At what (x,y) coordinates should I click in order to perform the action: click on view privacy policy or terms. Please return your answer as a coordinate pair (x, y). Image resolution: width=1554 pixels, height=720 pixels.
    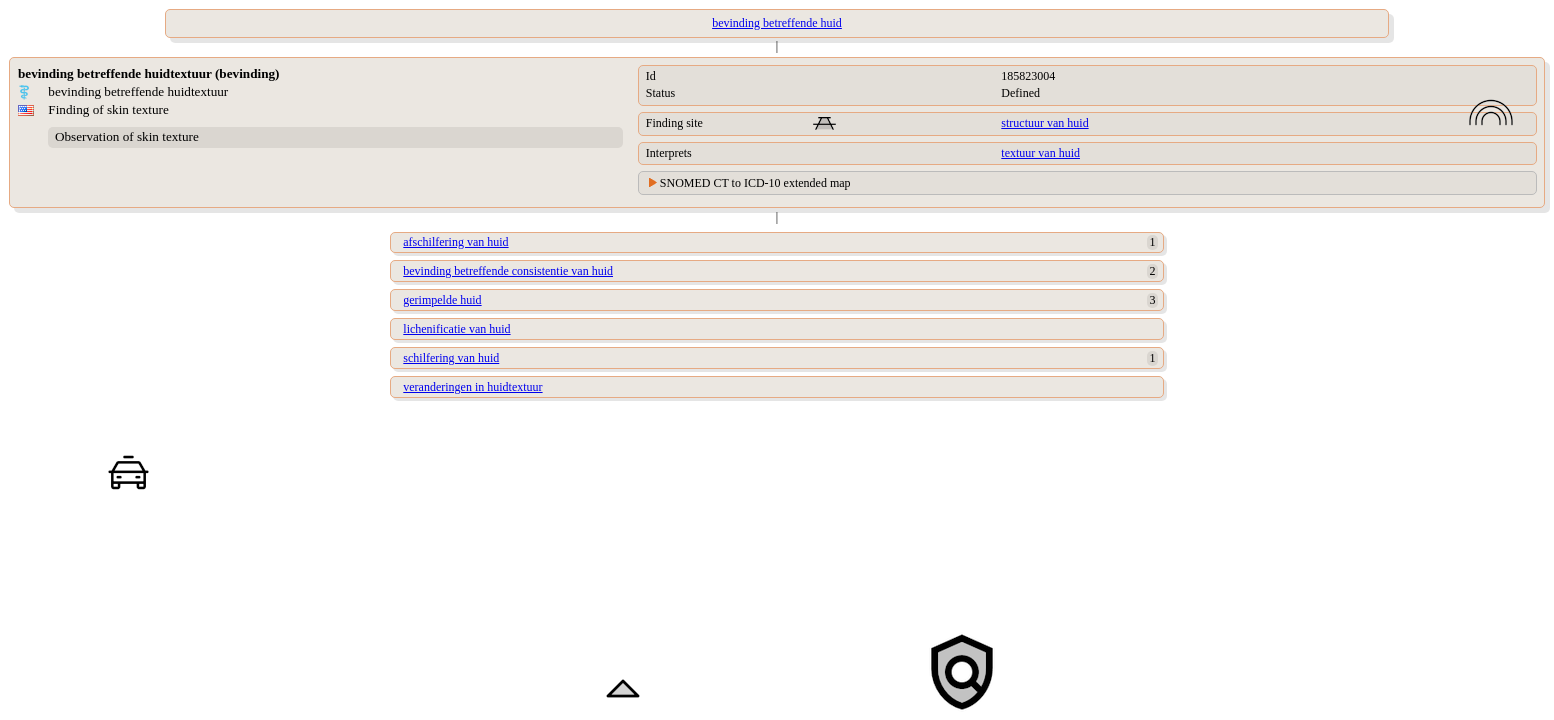
    Looking at the image, I should click on (962, 672).